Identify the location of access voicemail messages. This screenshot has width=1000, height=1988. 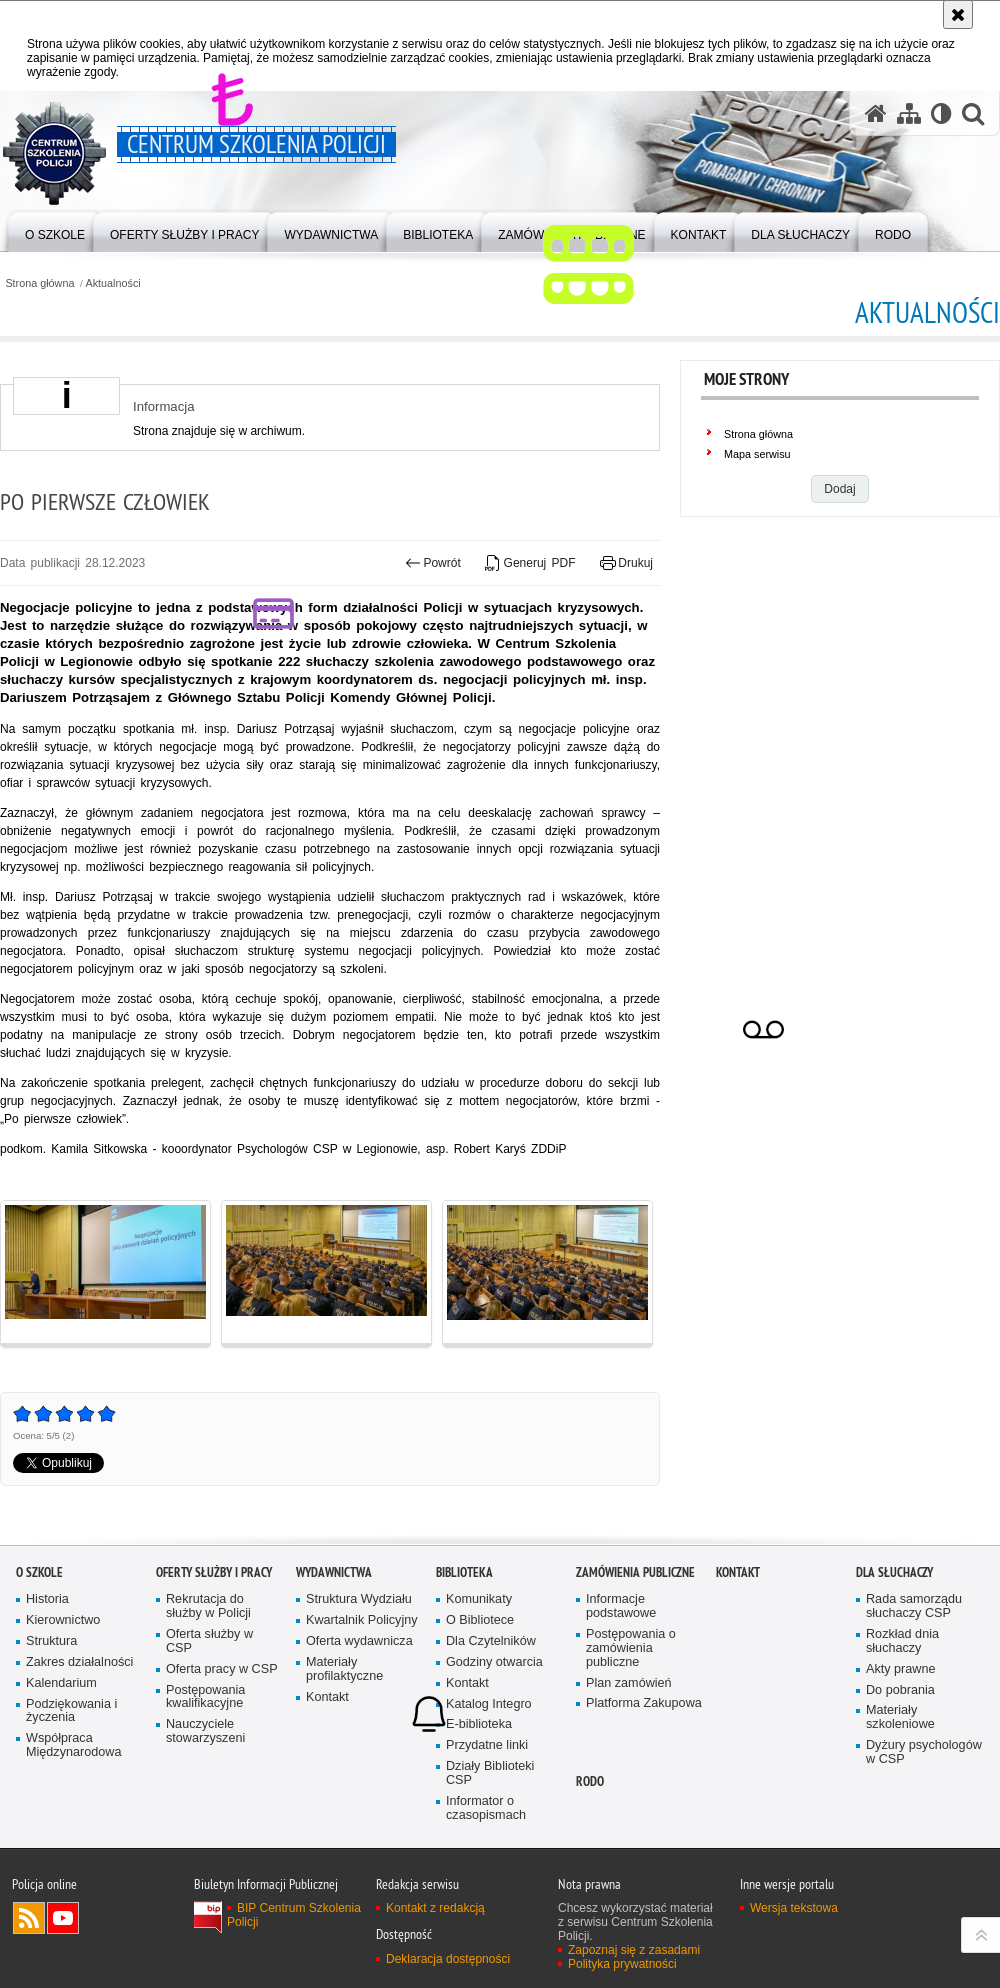
(763, 1029).